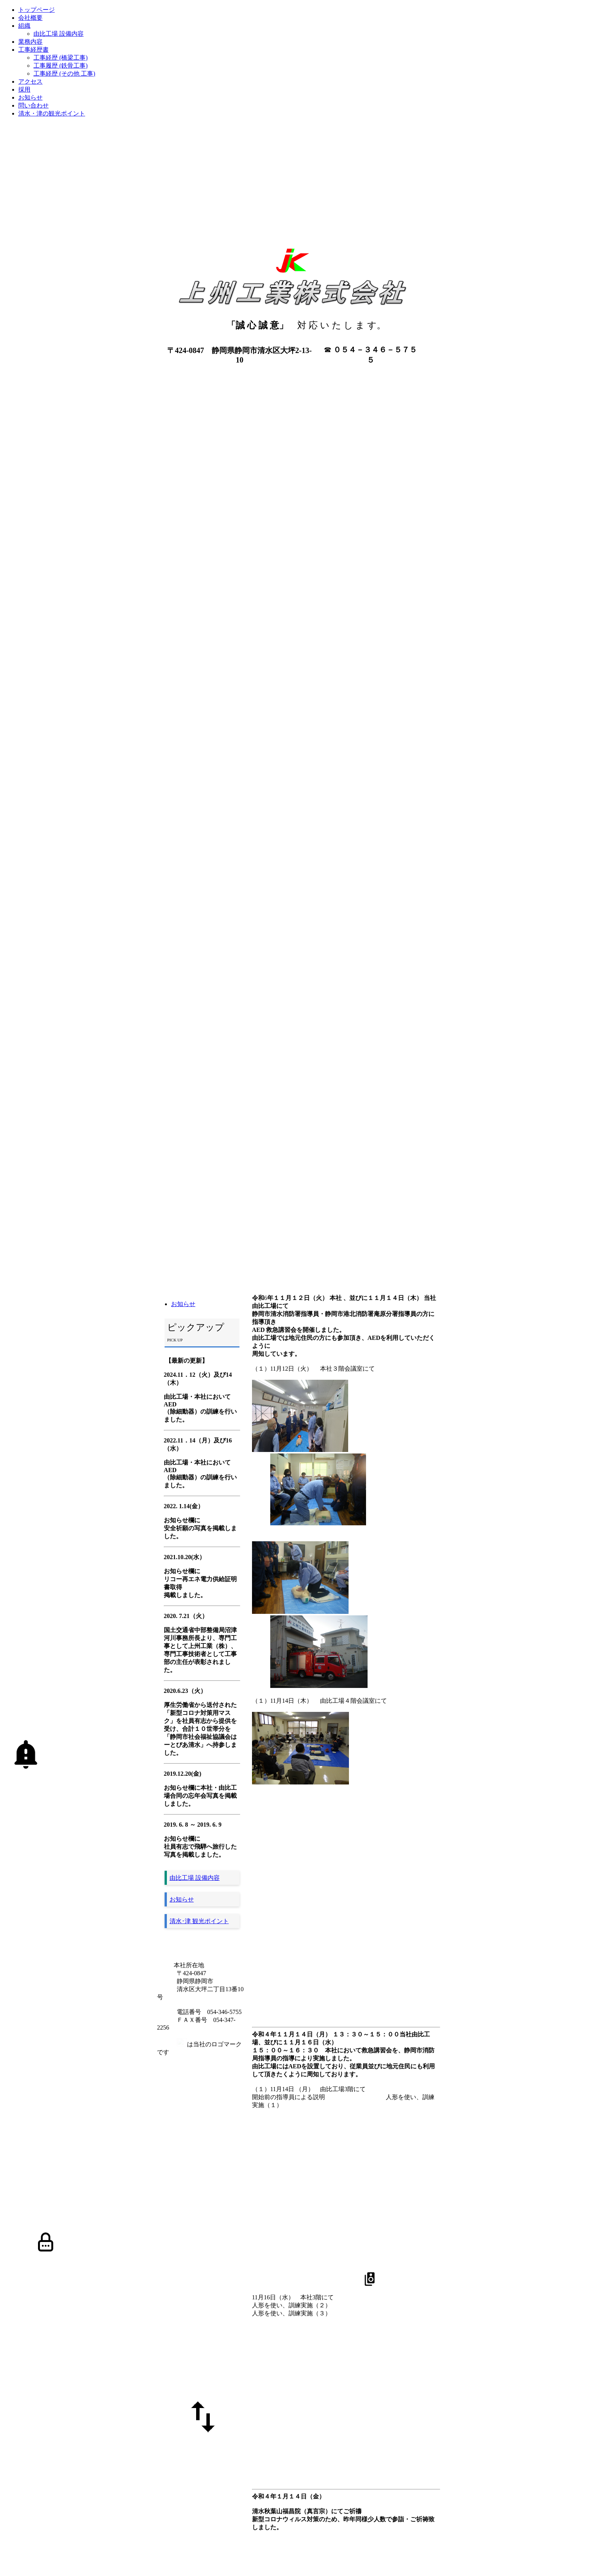 The width and height of the screenshot is (596, 2576). What do you see at coordinates (26, 1754) in the screenshot?
I see `important notification requiring attention` at bounding box center [26, 1754].